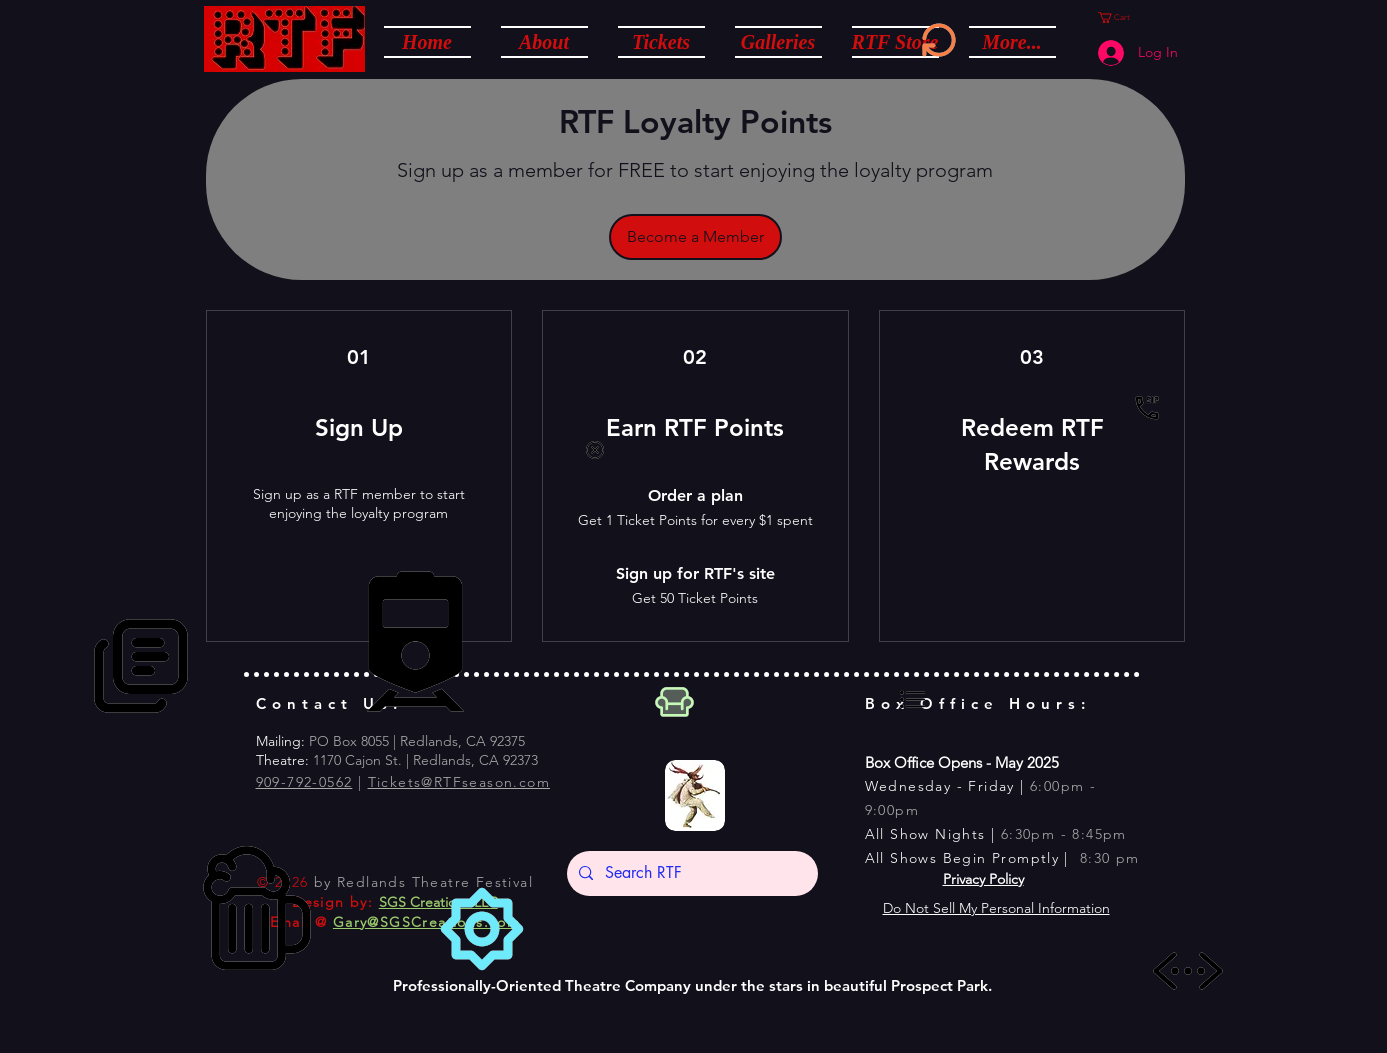 The width and height of the screenshot is (1387, 1053). Describe the element at coordinates (482, 929) in the screenshot. I see `adjust screen brightness settings` at that location.